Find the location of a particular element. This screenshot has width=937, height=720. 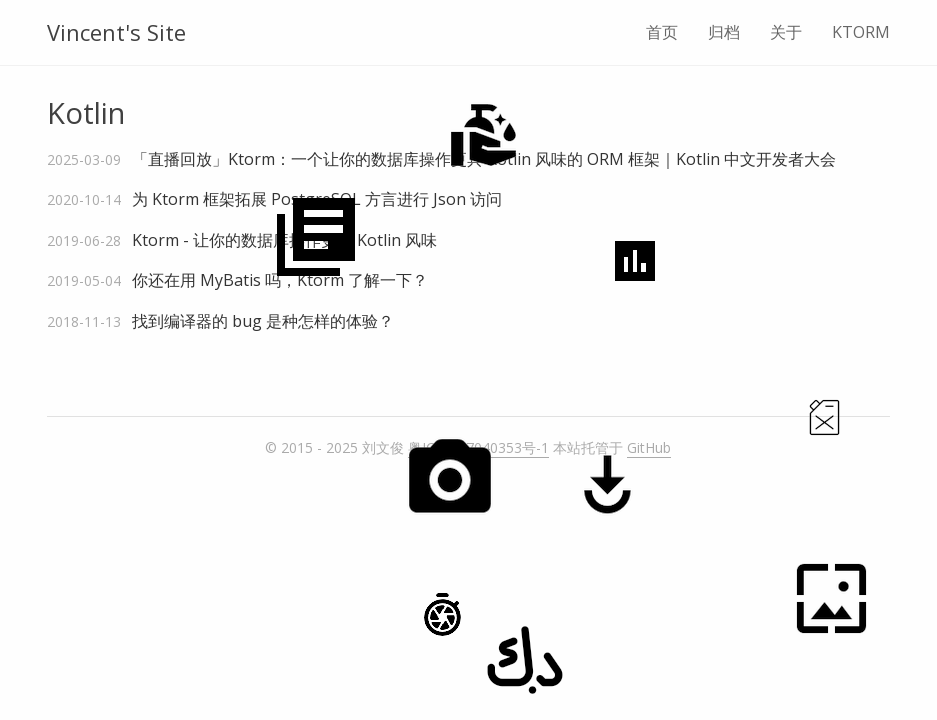

change wallpaper or background image is located at coordinates (831, 598).